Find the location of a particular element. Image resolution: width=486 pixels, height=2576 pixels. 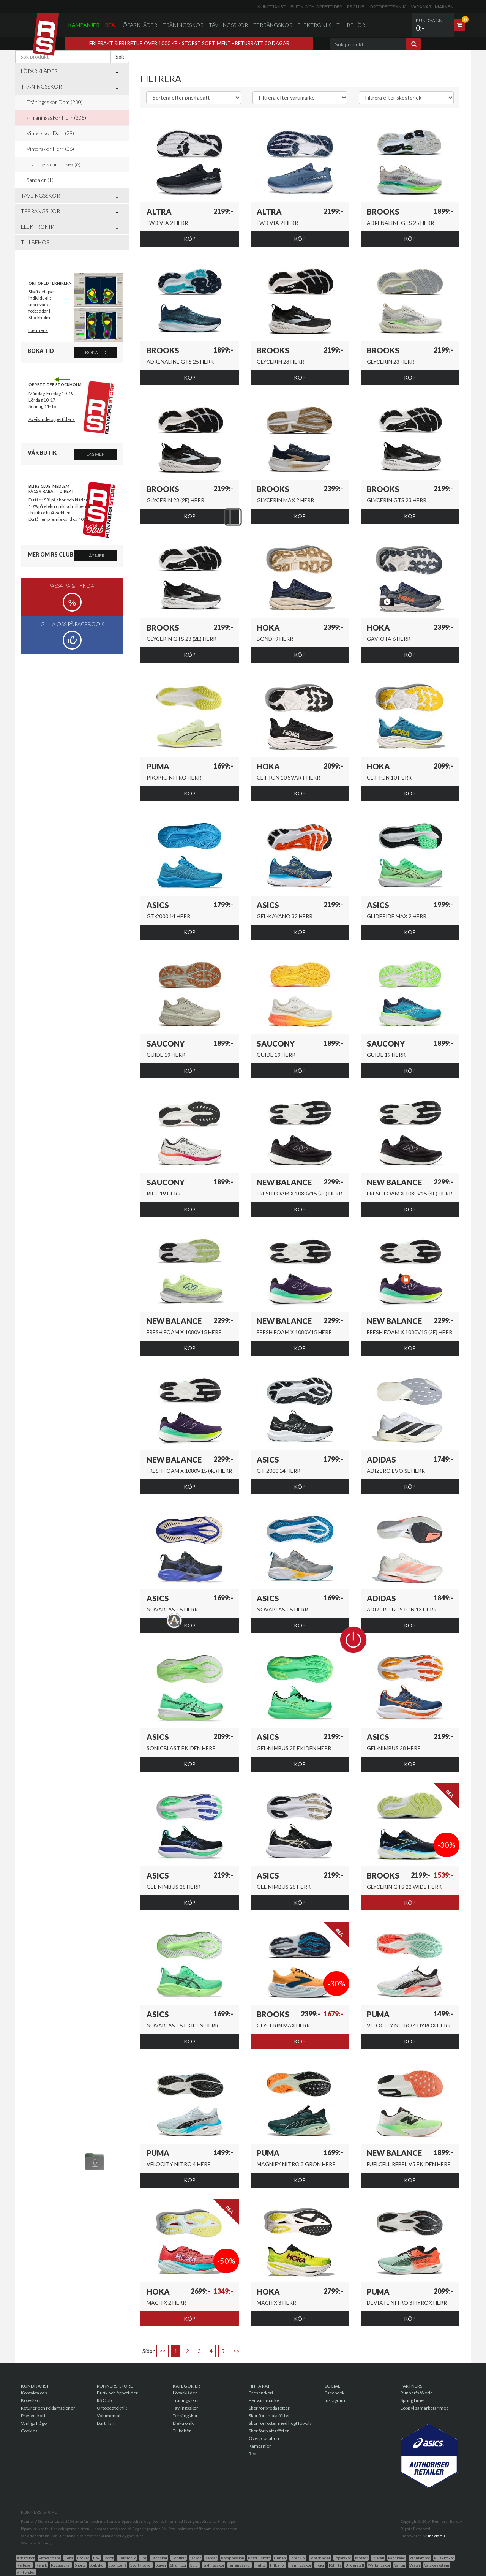

toggle sidebar panel visibility is located at coordinates (233, 517).